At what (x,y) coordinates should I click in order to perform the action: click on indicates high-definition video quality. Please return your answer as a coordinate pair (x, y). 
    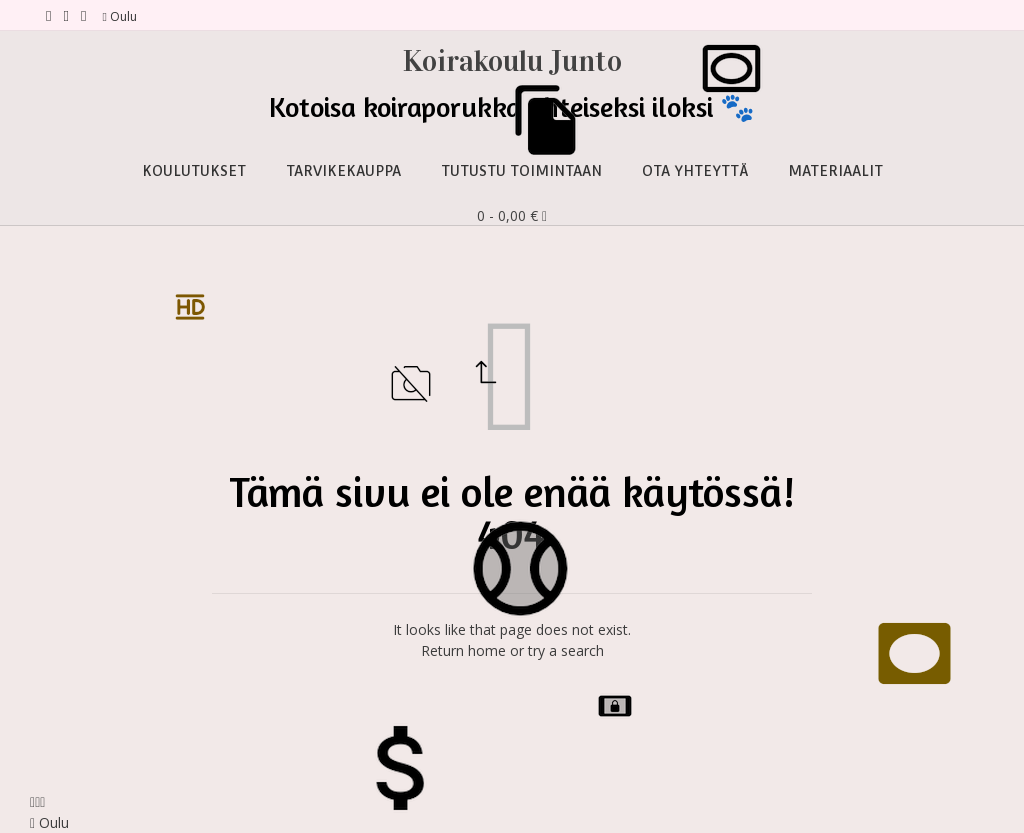
    Looking at the image, I should click on (190, 307).